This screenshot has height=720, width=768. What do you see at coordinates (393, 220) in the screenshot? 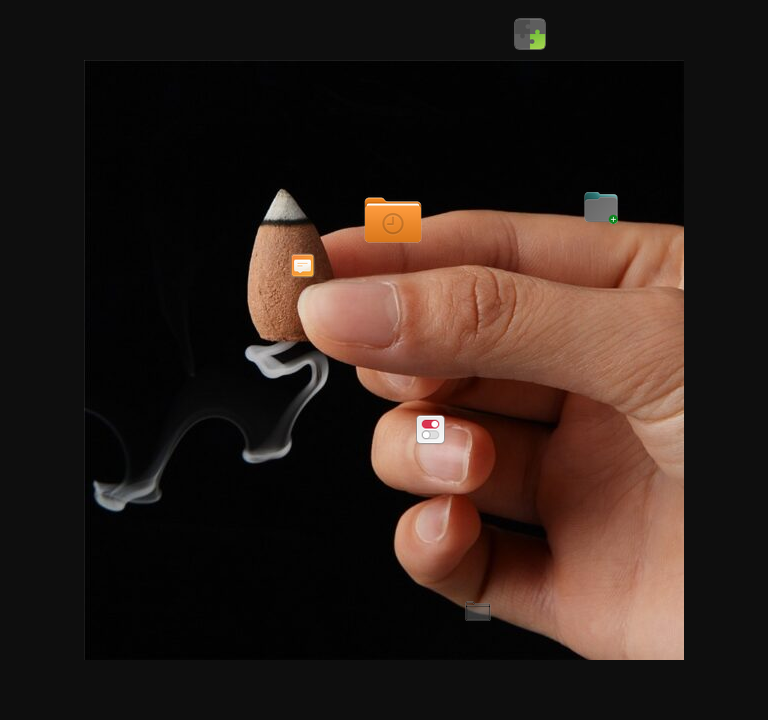
I see `access temporary files folder` at bounding box center [393, 220].